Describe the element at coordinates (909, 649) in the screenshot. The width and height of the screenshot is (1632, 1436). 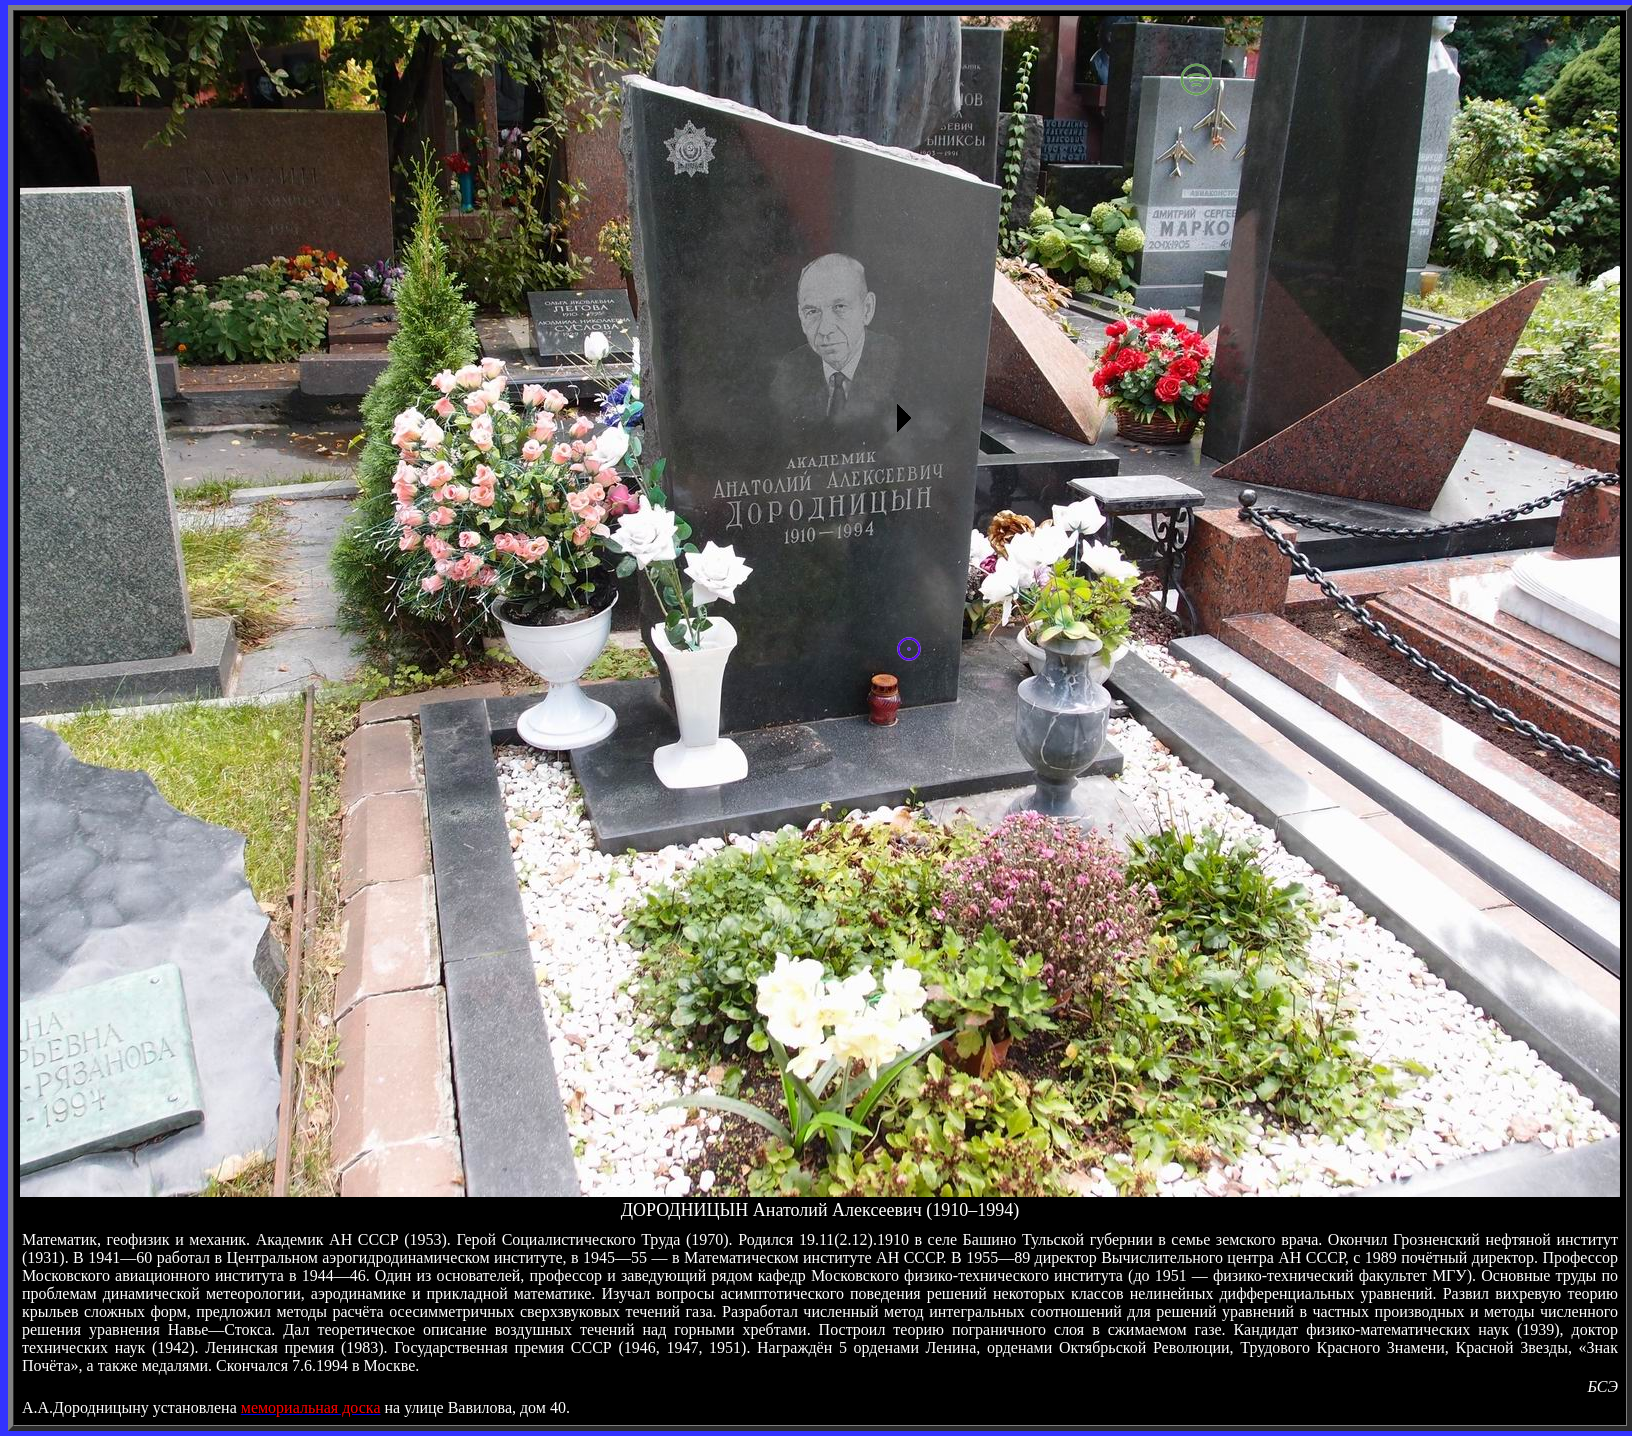
I see `enable focus or concentration mode` at that location.